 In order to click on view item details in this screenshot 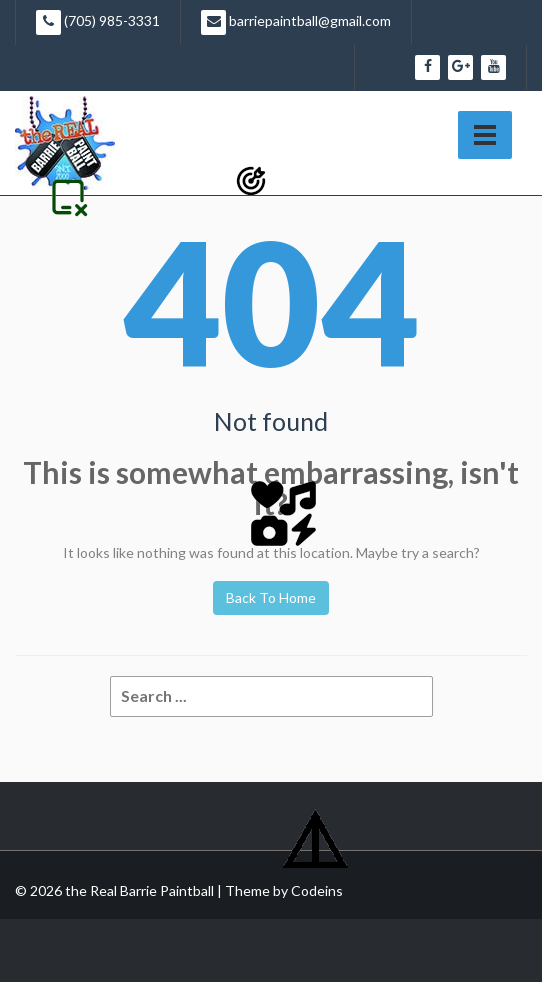, I will do `click(315, 838)`.